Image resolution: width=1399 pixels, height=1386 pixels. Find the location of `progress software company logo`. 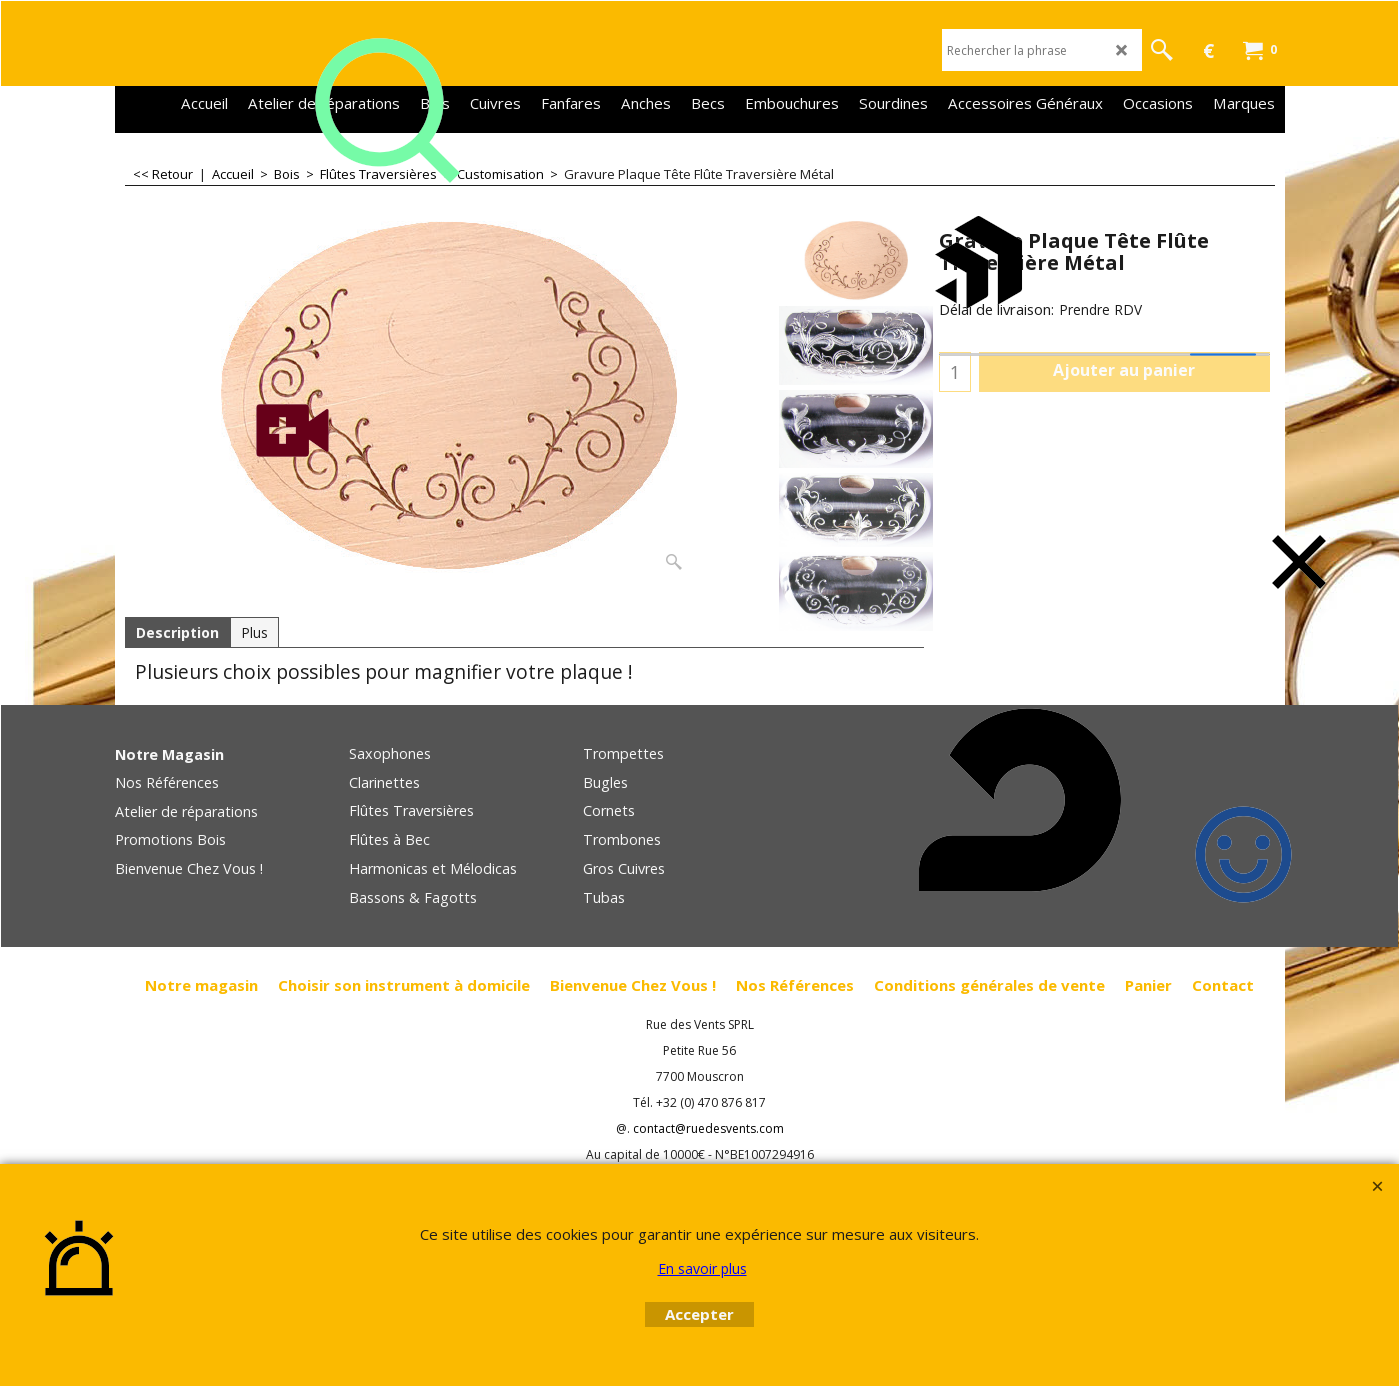

progress software company logo is located at coordinates (978, 262).